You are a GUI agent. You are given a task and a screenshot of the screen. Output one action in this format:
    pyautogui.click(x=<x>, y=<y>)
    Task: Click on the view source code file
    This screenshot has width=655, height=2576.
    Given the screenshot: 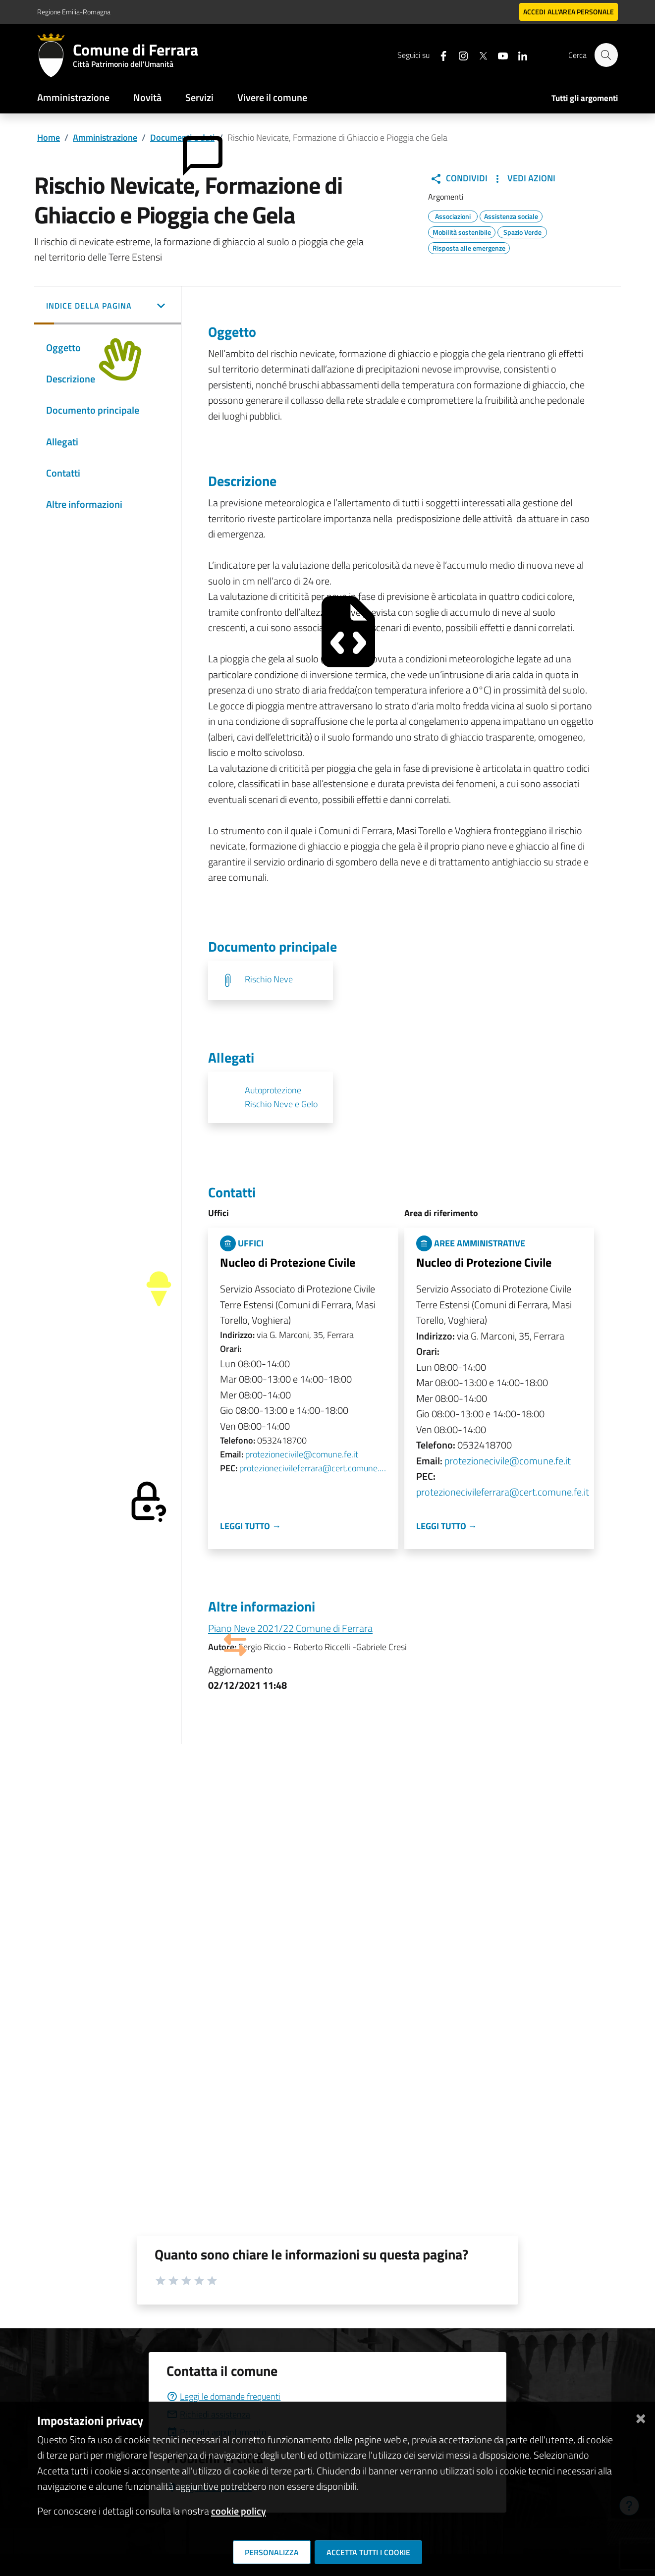 What is the action you would take?
    pyautogui.click(x=348, y=632)
    